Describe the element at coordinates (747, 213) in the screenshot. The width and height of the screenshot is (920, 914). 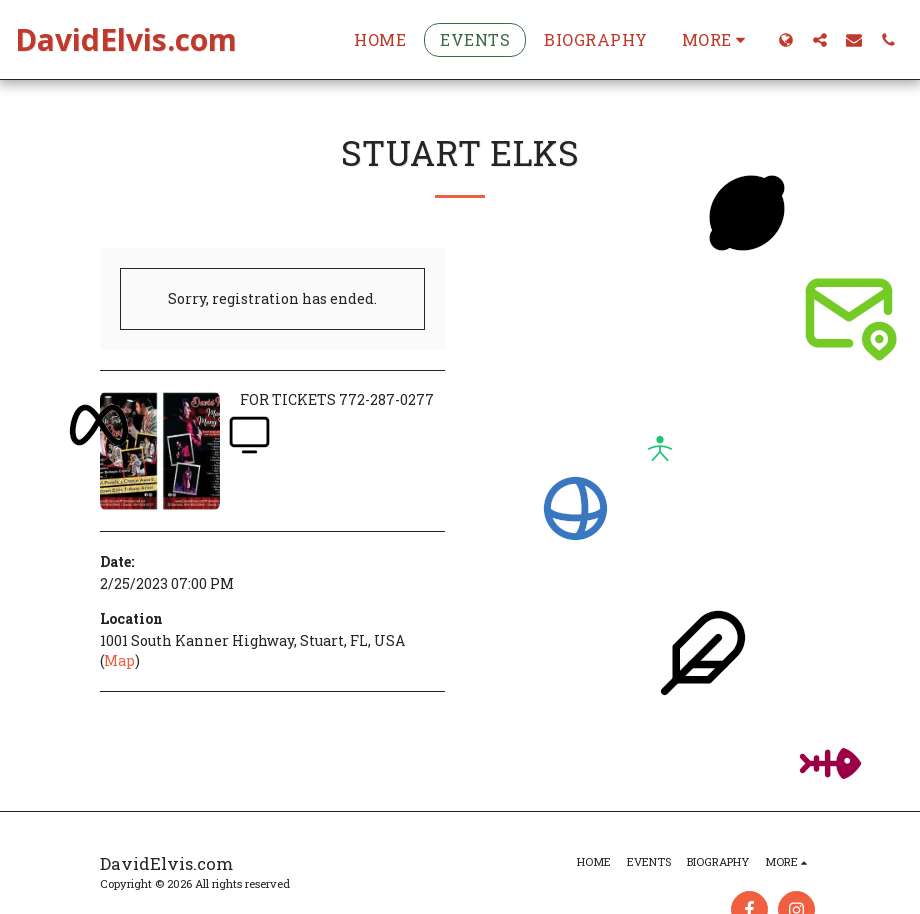
I see `indicates citrus or lemon flavor` at that location.